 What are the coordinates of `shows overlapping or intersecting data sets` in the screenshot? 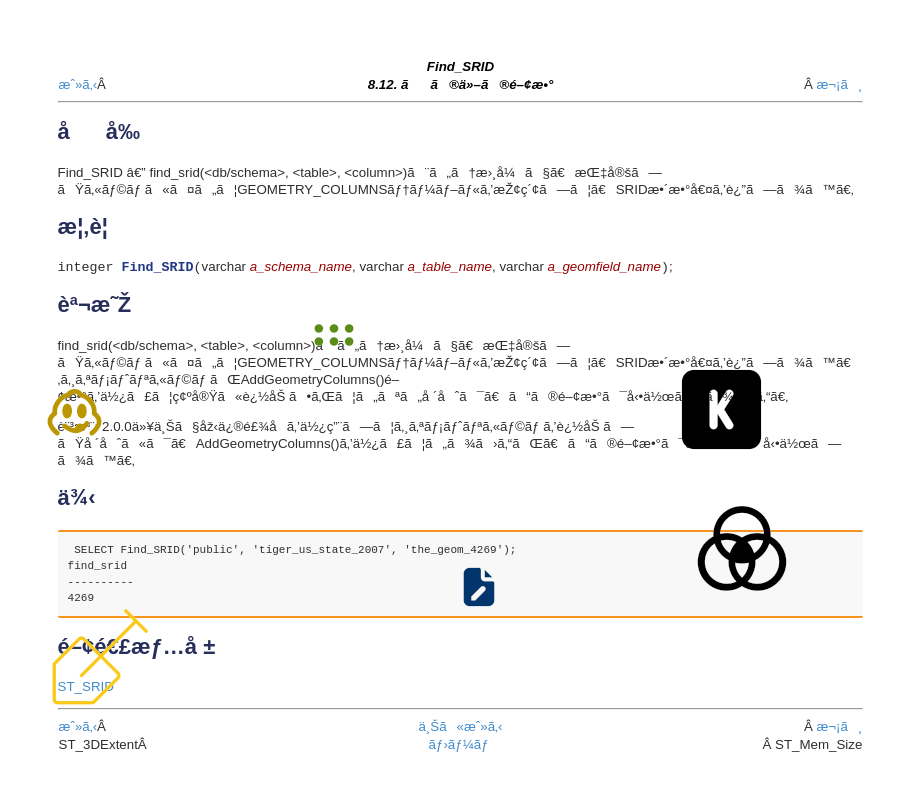 It's located at (742, 550).